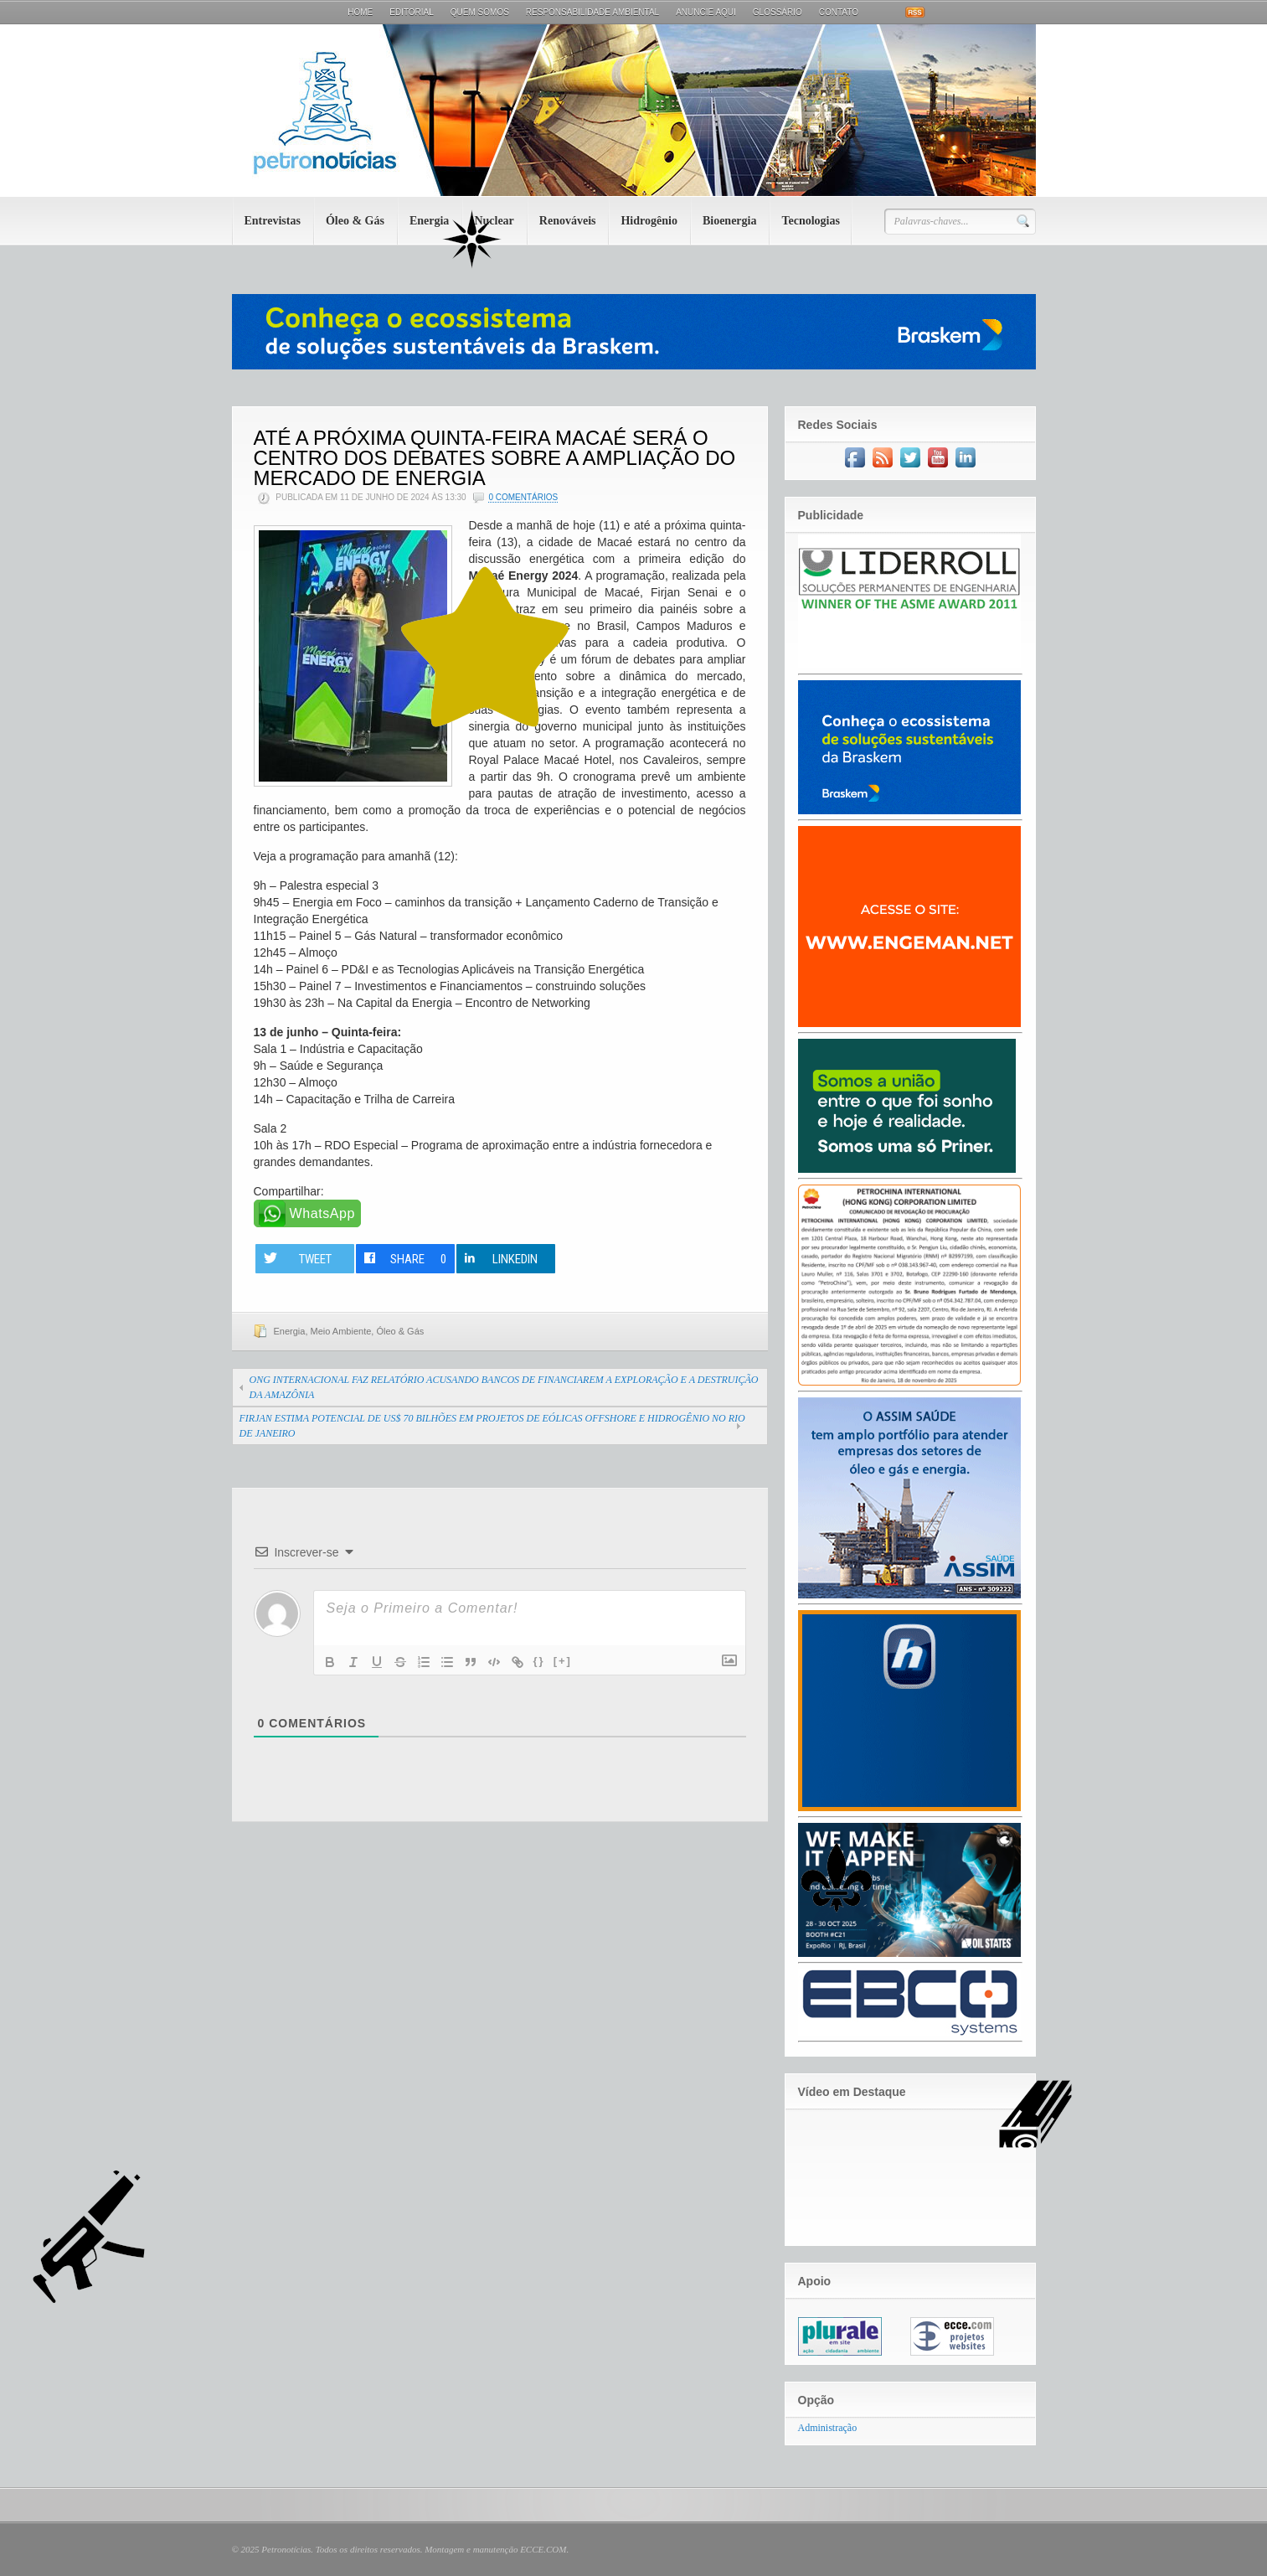 The width and height of the screenshot is (1267, 2576). I want to click on wood beam resource or building material, so click(1035, 2114).